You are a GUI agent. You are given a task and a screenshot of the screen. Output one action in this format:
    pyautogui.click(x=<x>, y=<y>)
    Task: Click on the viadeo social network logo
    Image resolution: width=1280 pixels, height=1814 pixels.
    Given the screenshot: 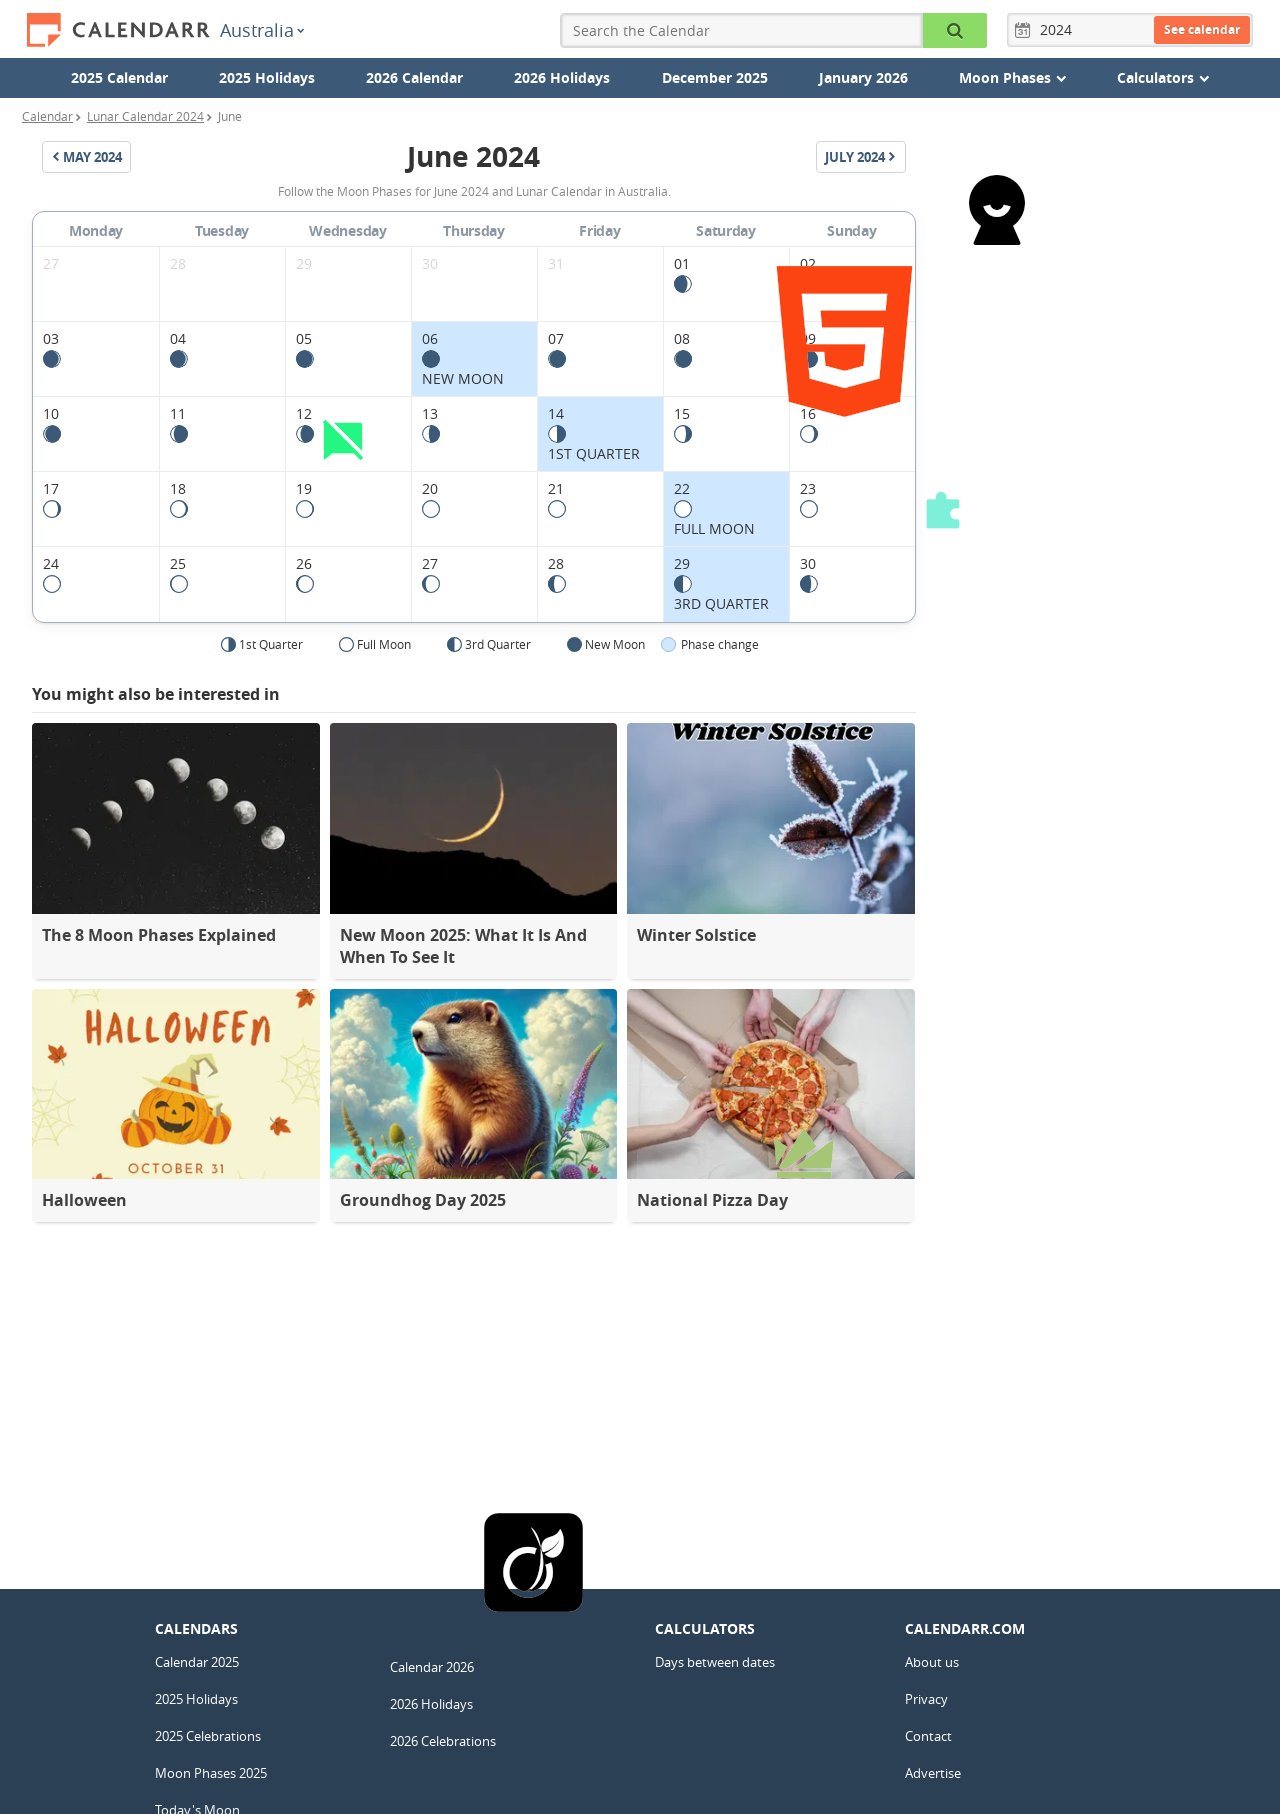 What is the action you would take?
    pyautogui.click(x=533, y=1562)
    